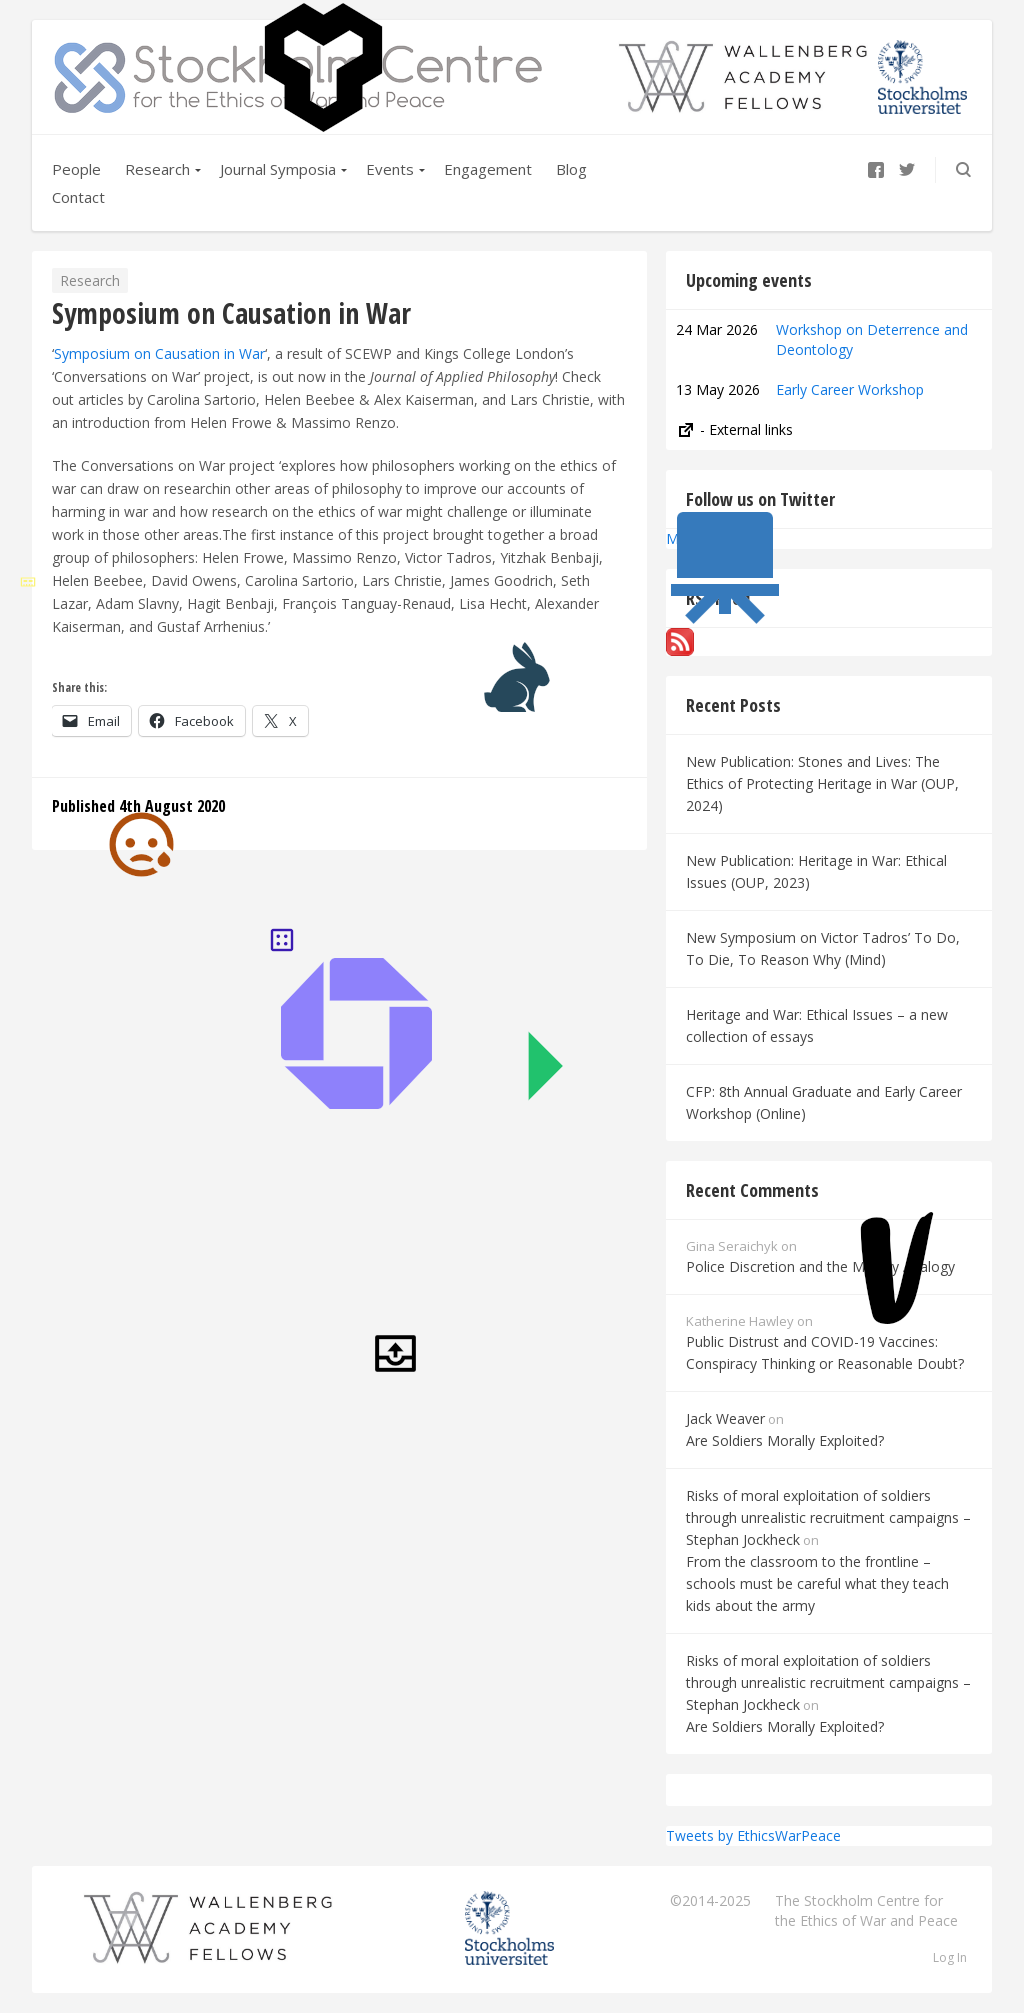 This screenshot has height=2013, width=1024. I want to click on view RAM or memory usage, so click(28, 582).